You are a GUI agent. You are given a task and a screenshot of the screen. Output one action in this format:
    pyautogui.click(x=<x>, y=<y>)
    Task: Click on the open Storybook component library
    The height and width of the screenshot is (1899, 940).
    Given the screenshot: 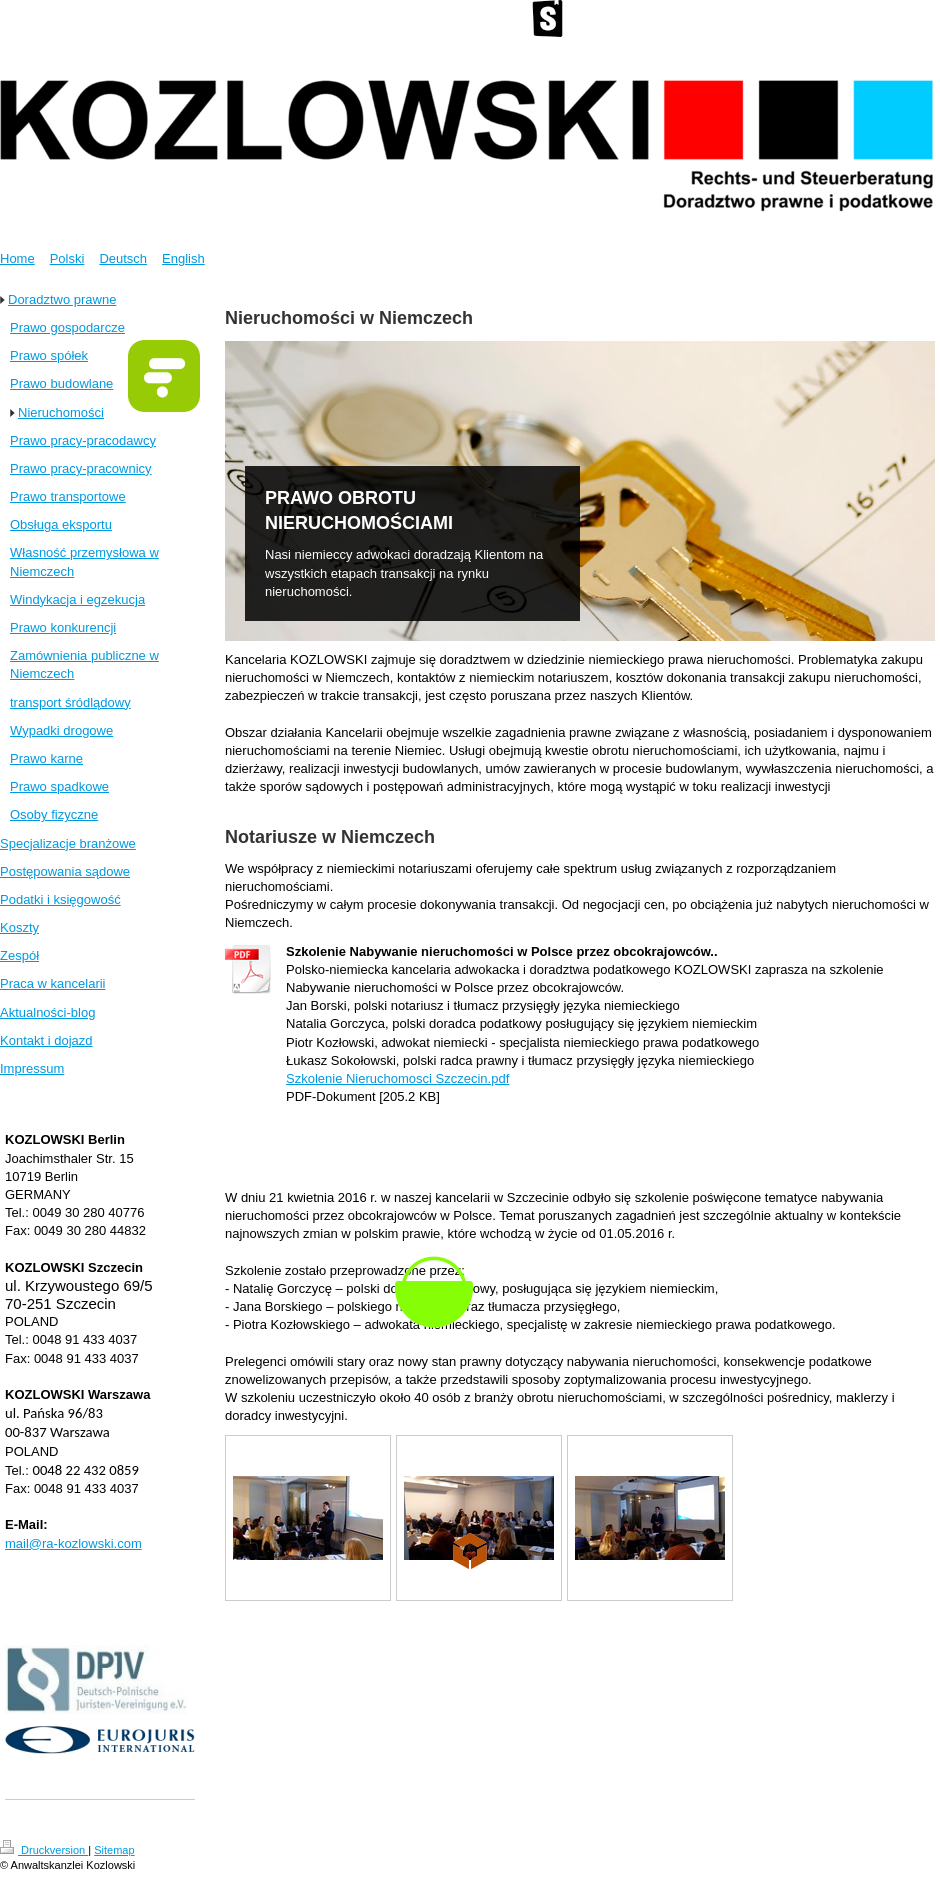 What is the action you would take?
    pyautogui.click(x=547, y=18)
    